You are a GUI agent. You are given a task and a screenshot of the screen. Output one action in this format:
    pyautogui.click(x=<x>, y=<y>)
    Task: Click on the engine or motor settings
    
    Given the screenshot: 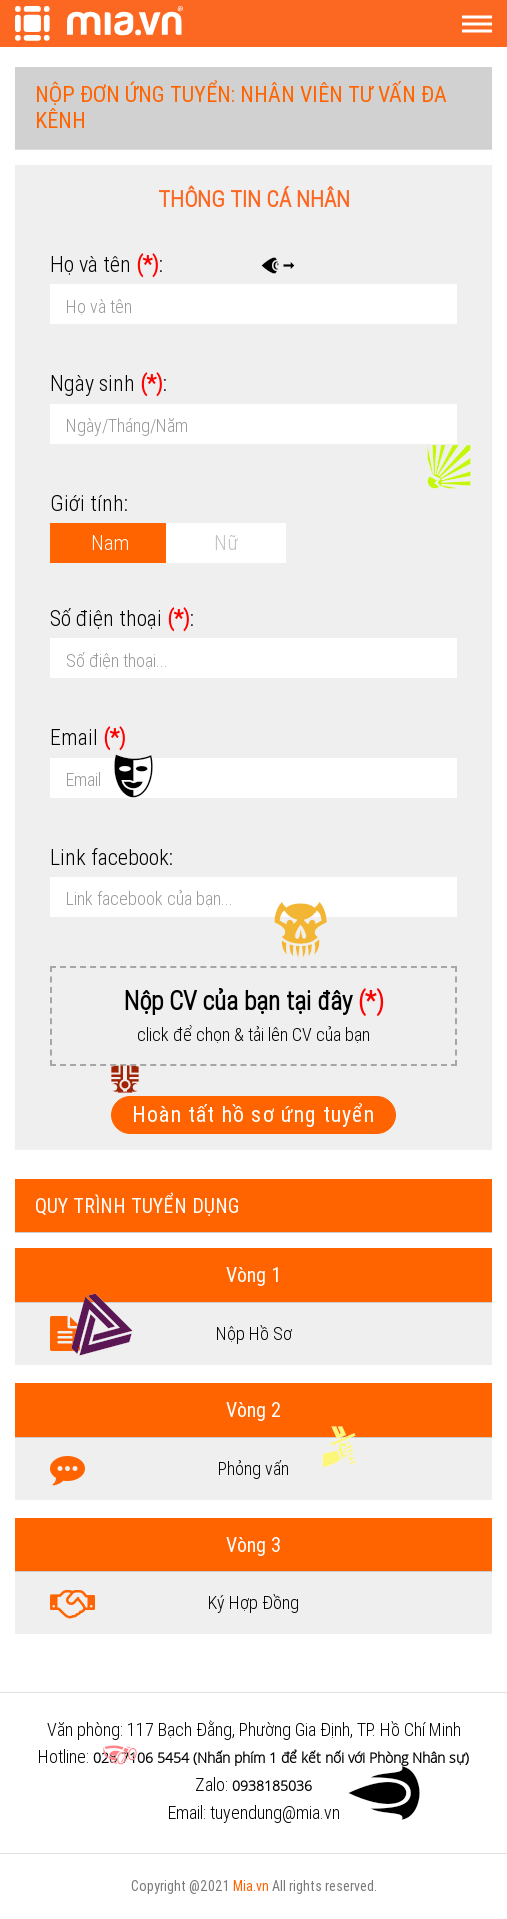 What is the action you would take?
    pyautogui.click(x=125, y=1079)
    